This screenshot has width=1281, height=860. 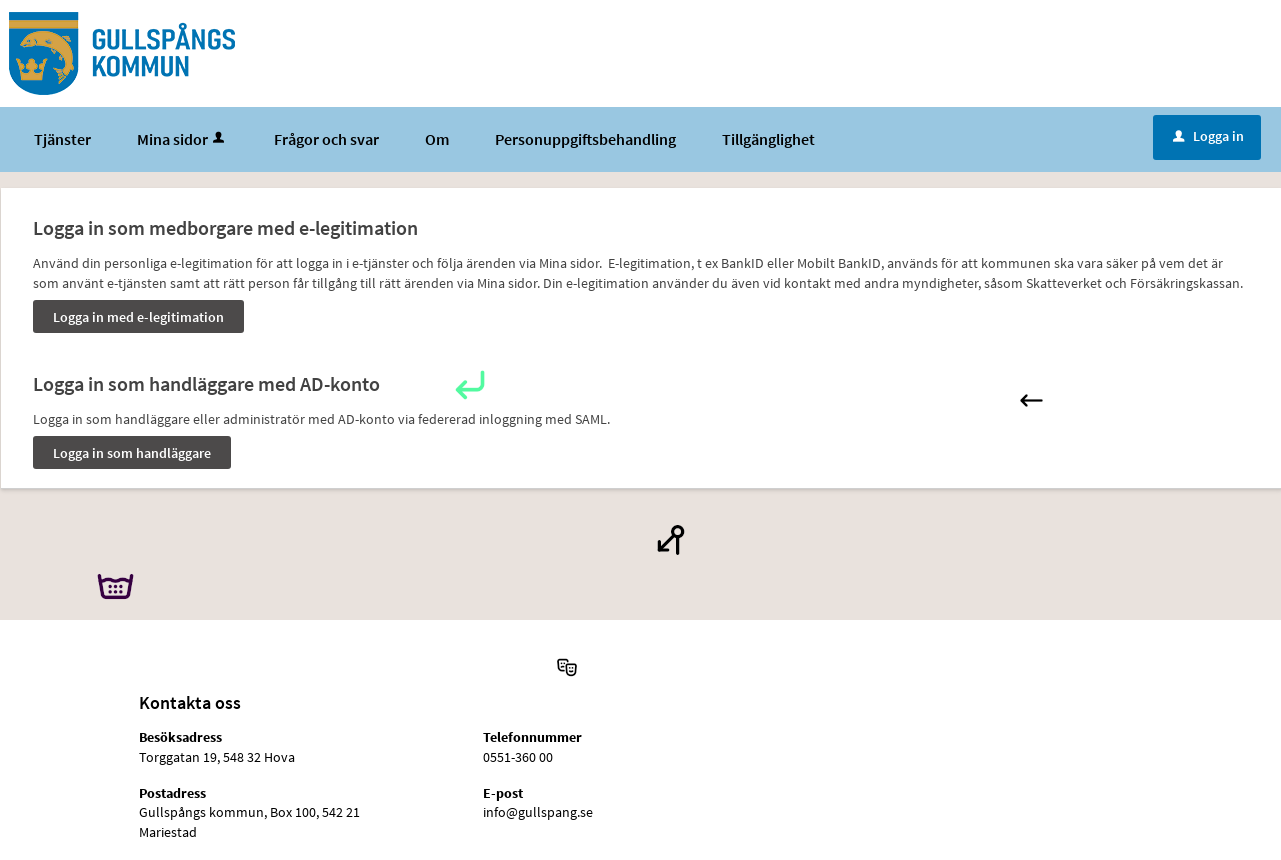 What do you see at coordinates (567, 667) in the screenshot?
I see `access theater or entertainment options` at bounding box center [567, 667].